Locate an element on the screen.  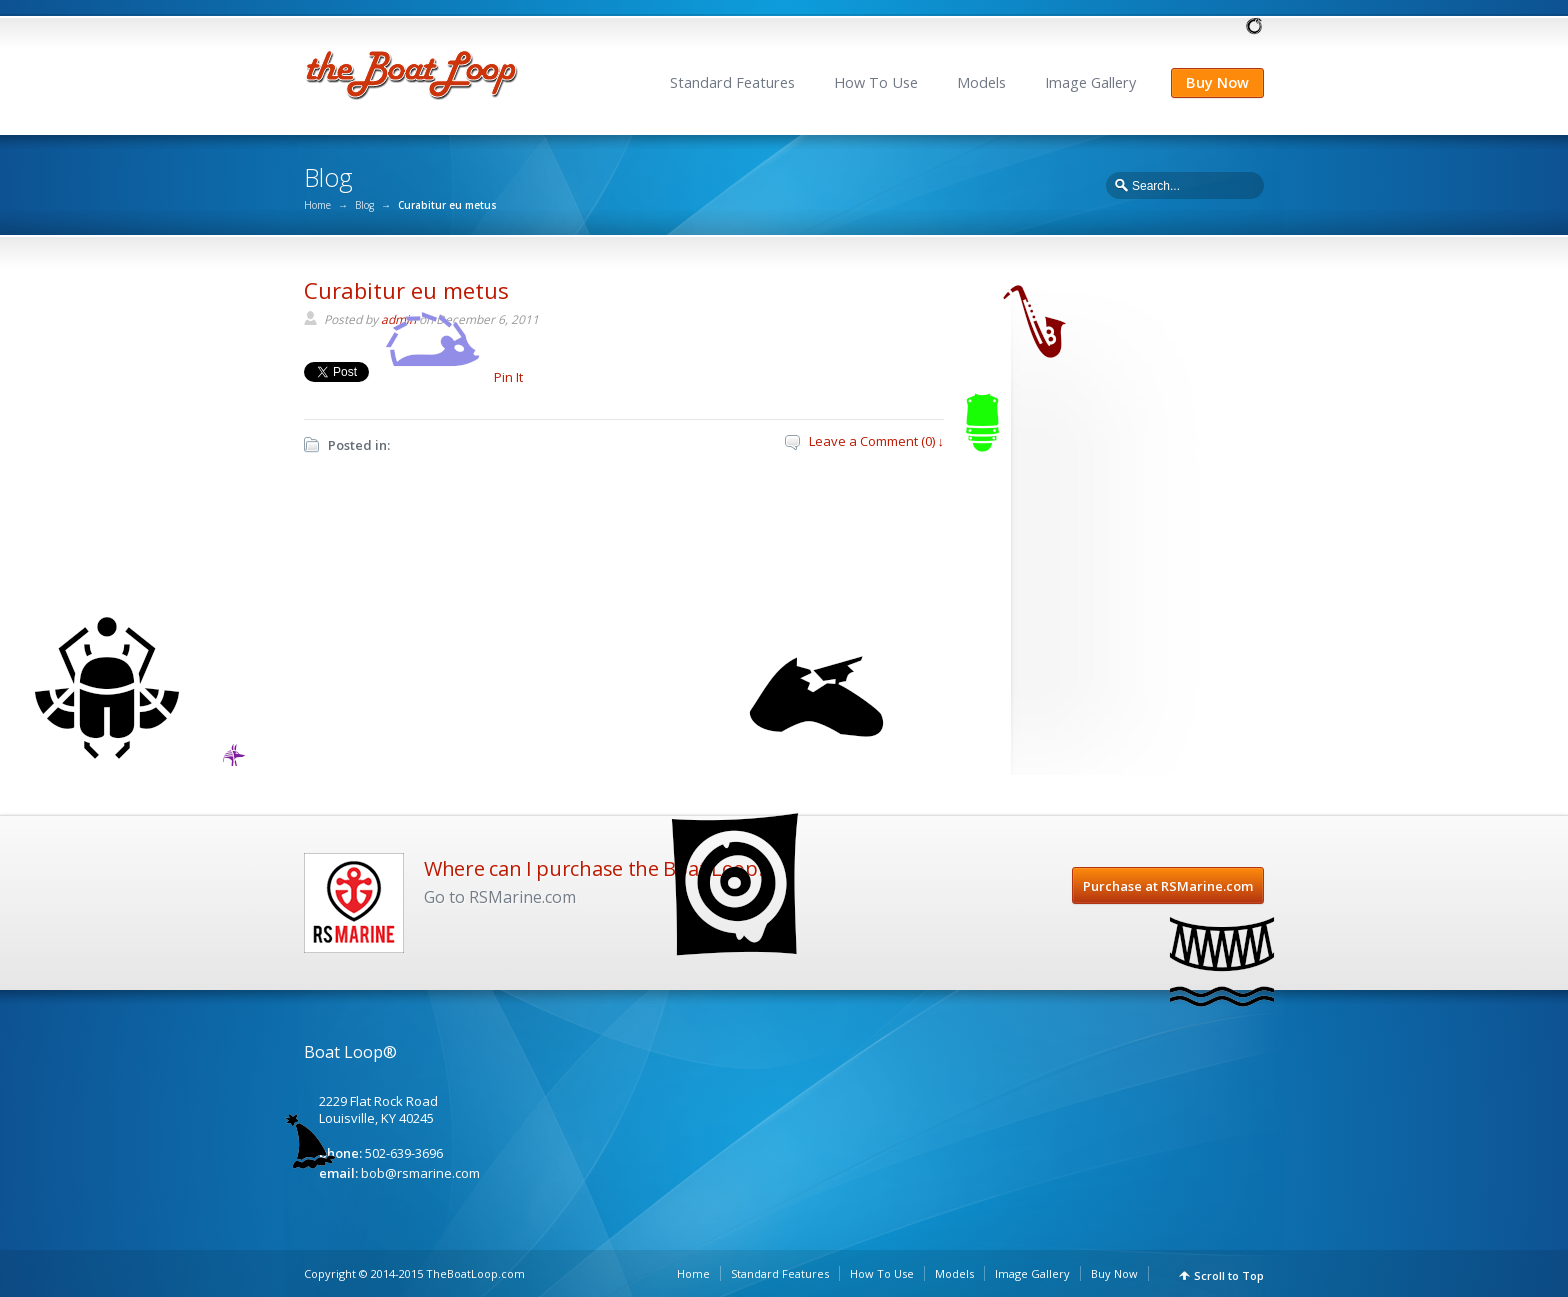
view black sea region on map is located at coordinates (816, 696).